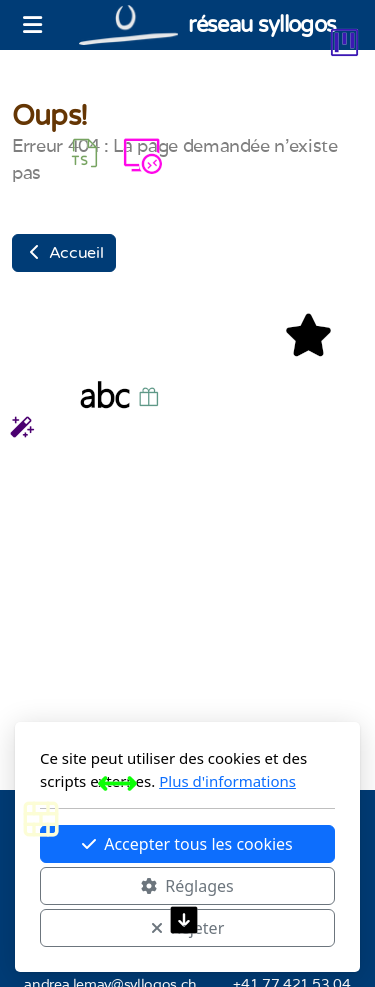 The height and width of the screenshot is (987, 375). Describe the element at coordinates (308, 335) in the screenshot. I see `mark item as favorite` at that location.